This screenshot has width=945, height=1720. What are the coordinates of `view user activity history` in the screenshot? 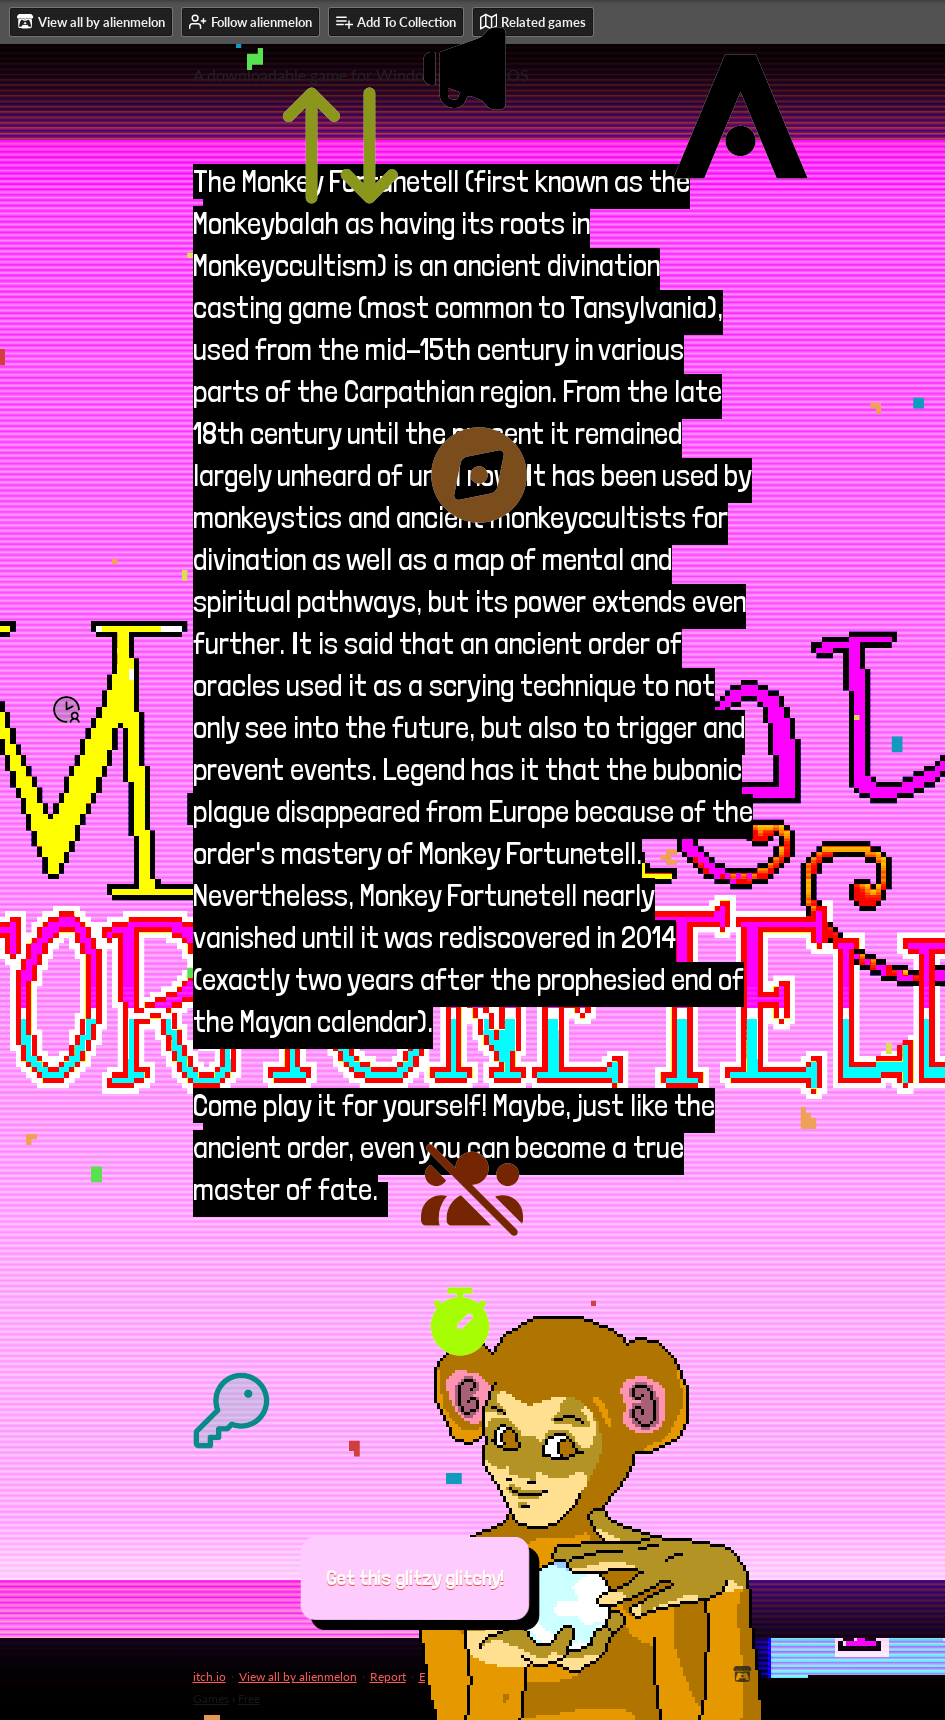 It's located at (66, 709).